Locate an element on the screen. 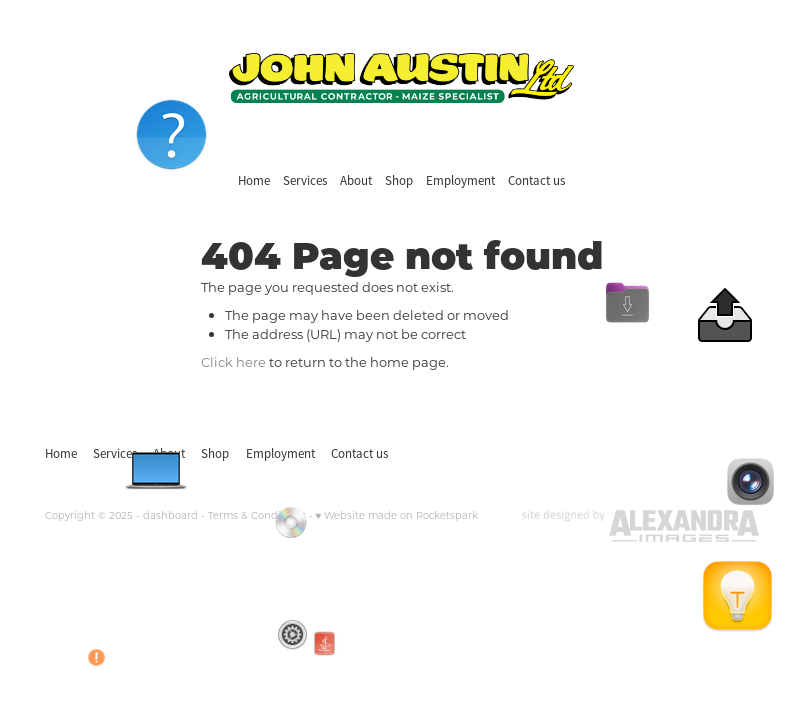  access help or frequently asked questions is located at coordinates (171, 134).